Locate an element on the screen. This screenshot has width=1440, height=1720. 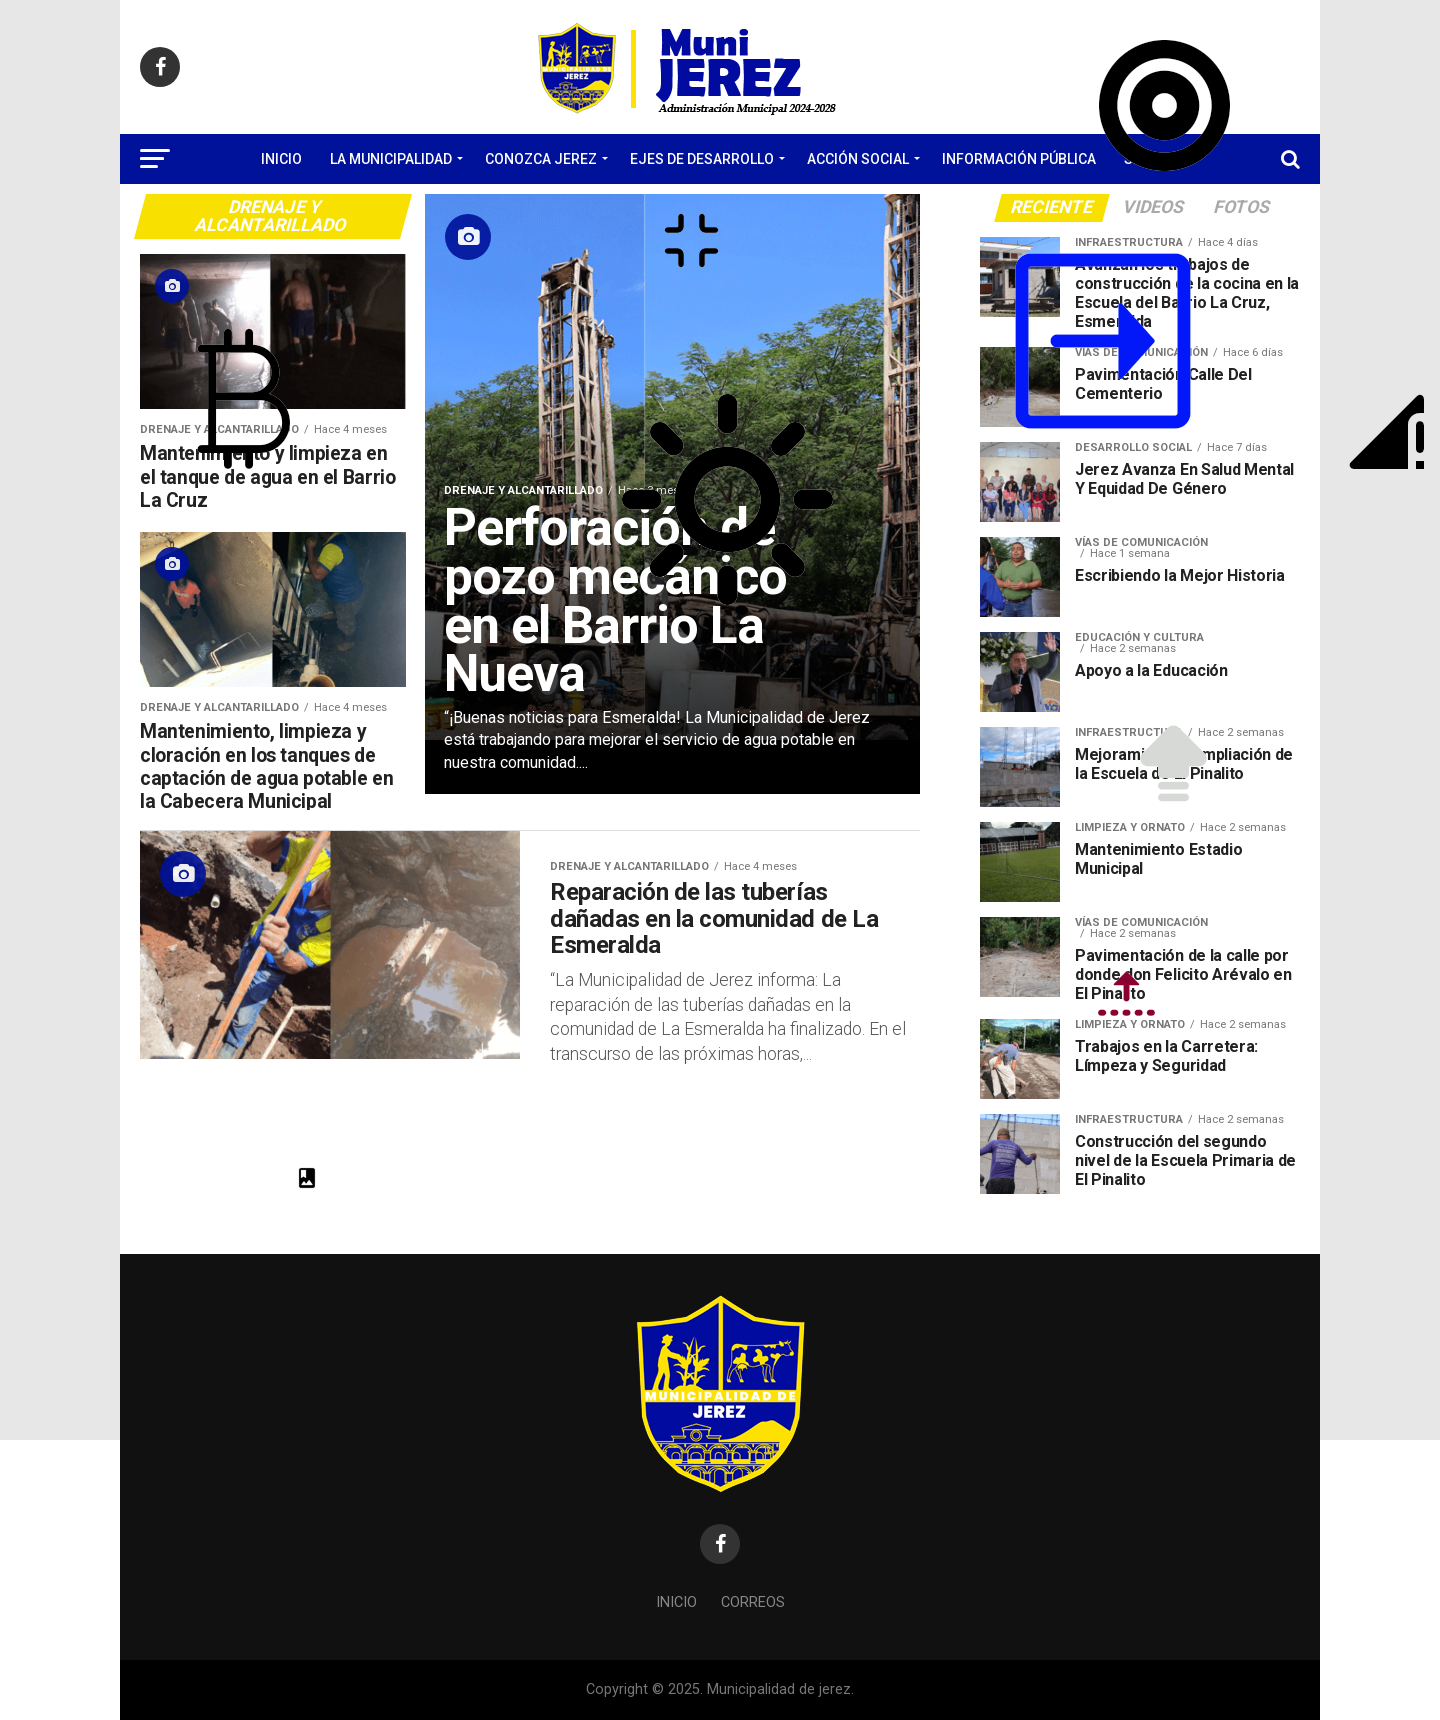
indicates a renamed file in a diff view is located at coordinates (1103, 341).